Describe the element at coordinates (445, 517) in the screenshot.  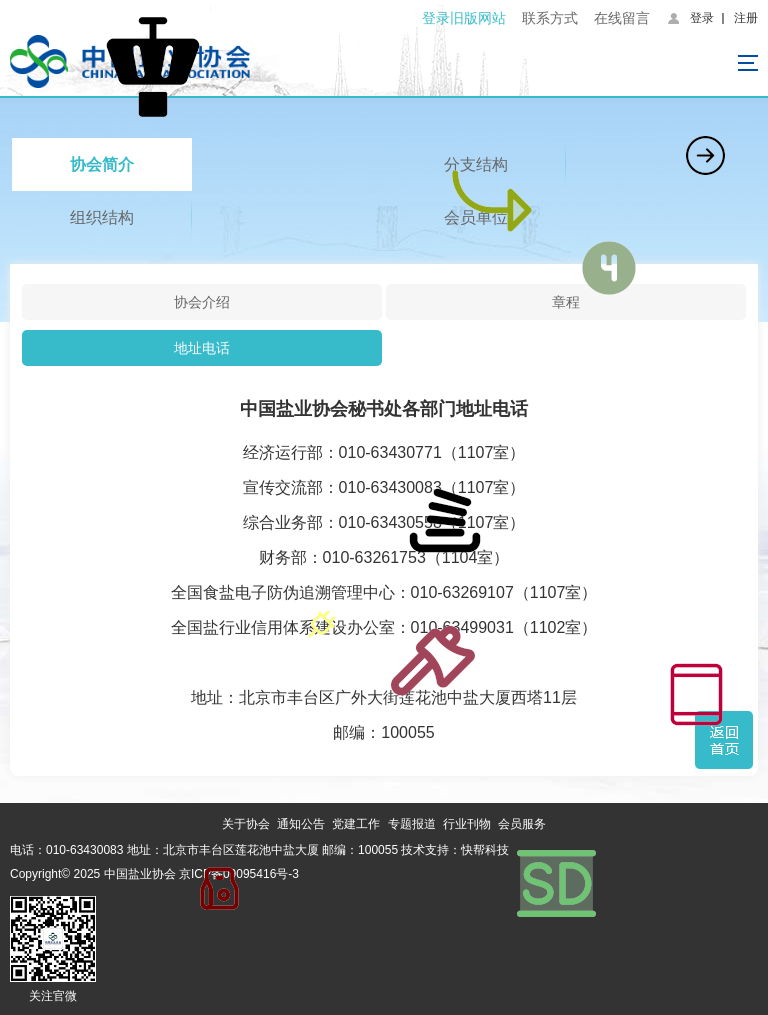
I see `visit stack overflow for developer support` at that location.